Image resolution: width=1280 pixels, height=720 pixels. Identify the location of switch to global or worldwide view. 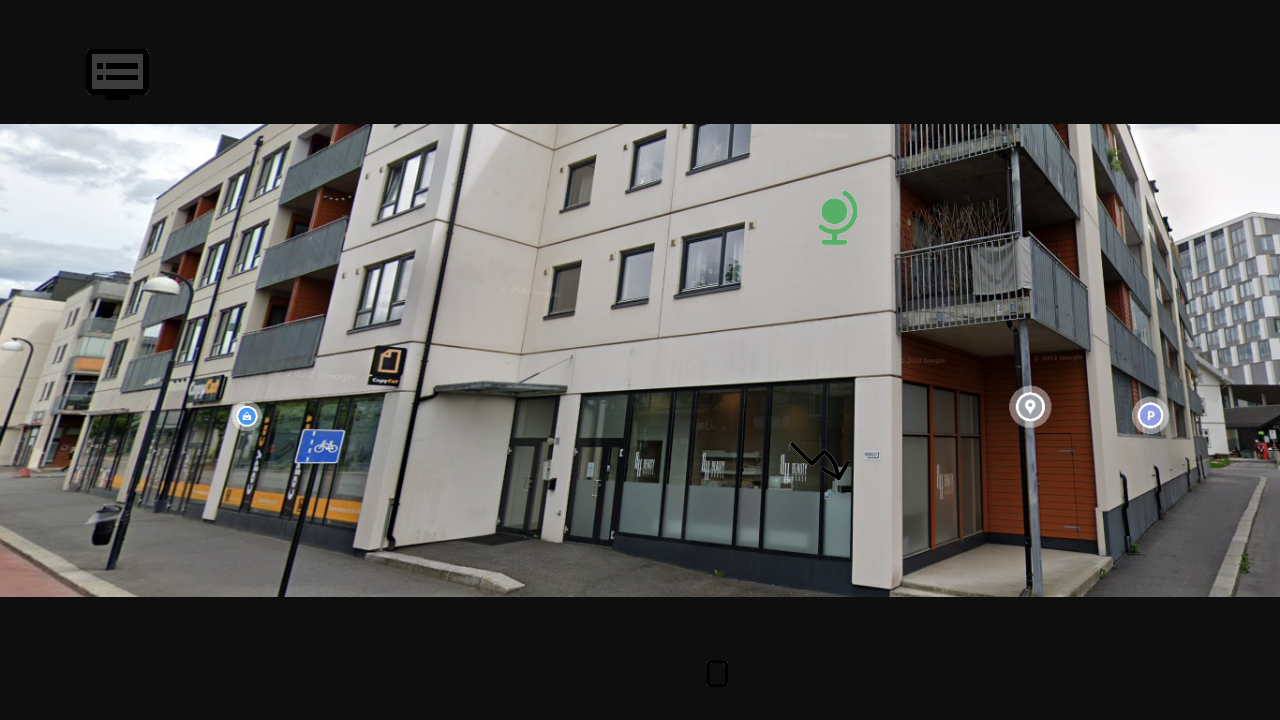
(837, 219).